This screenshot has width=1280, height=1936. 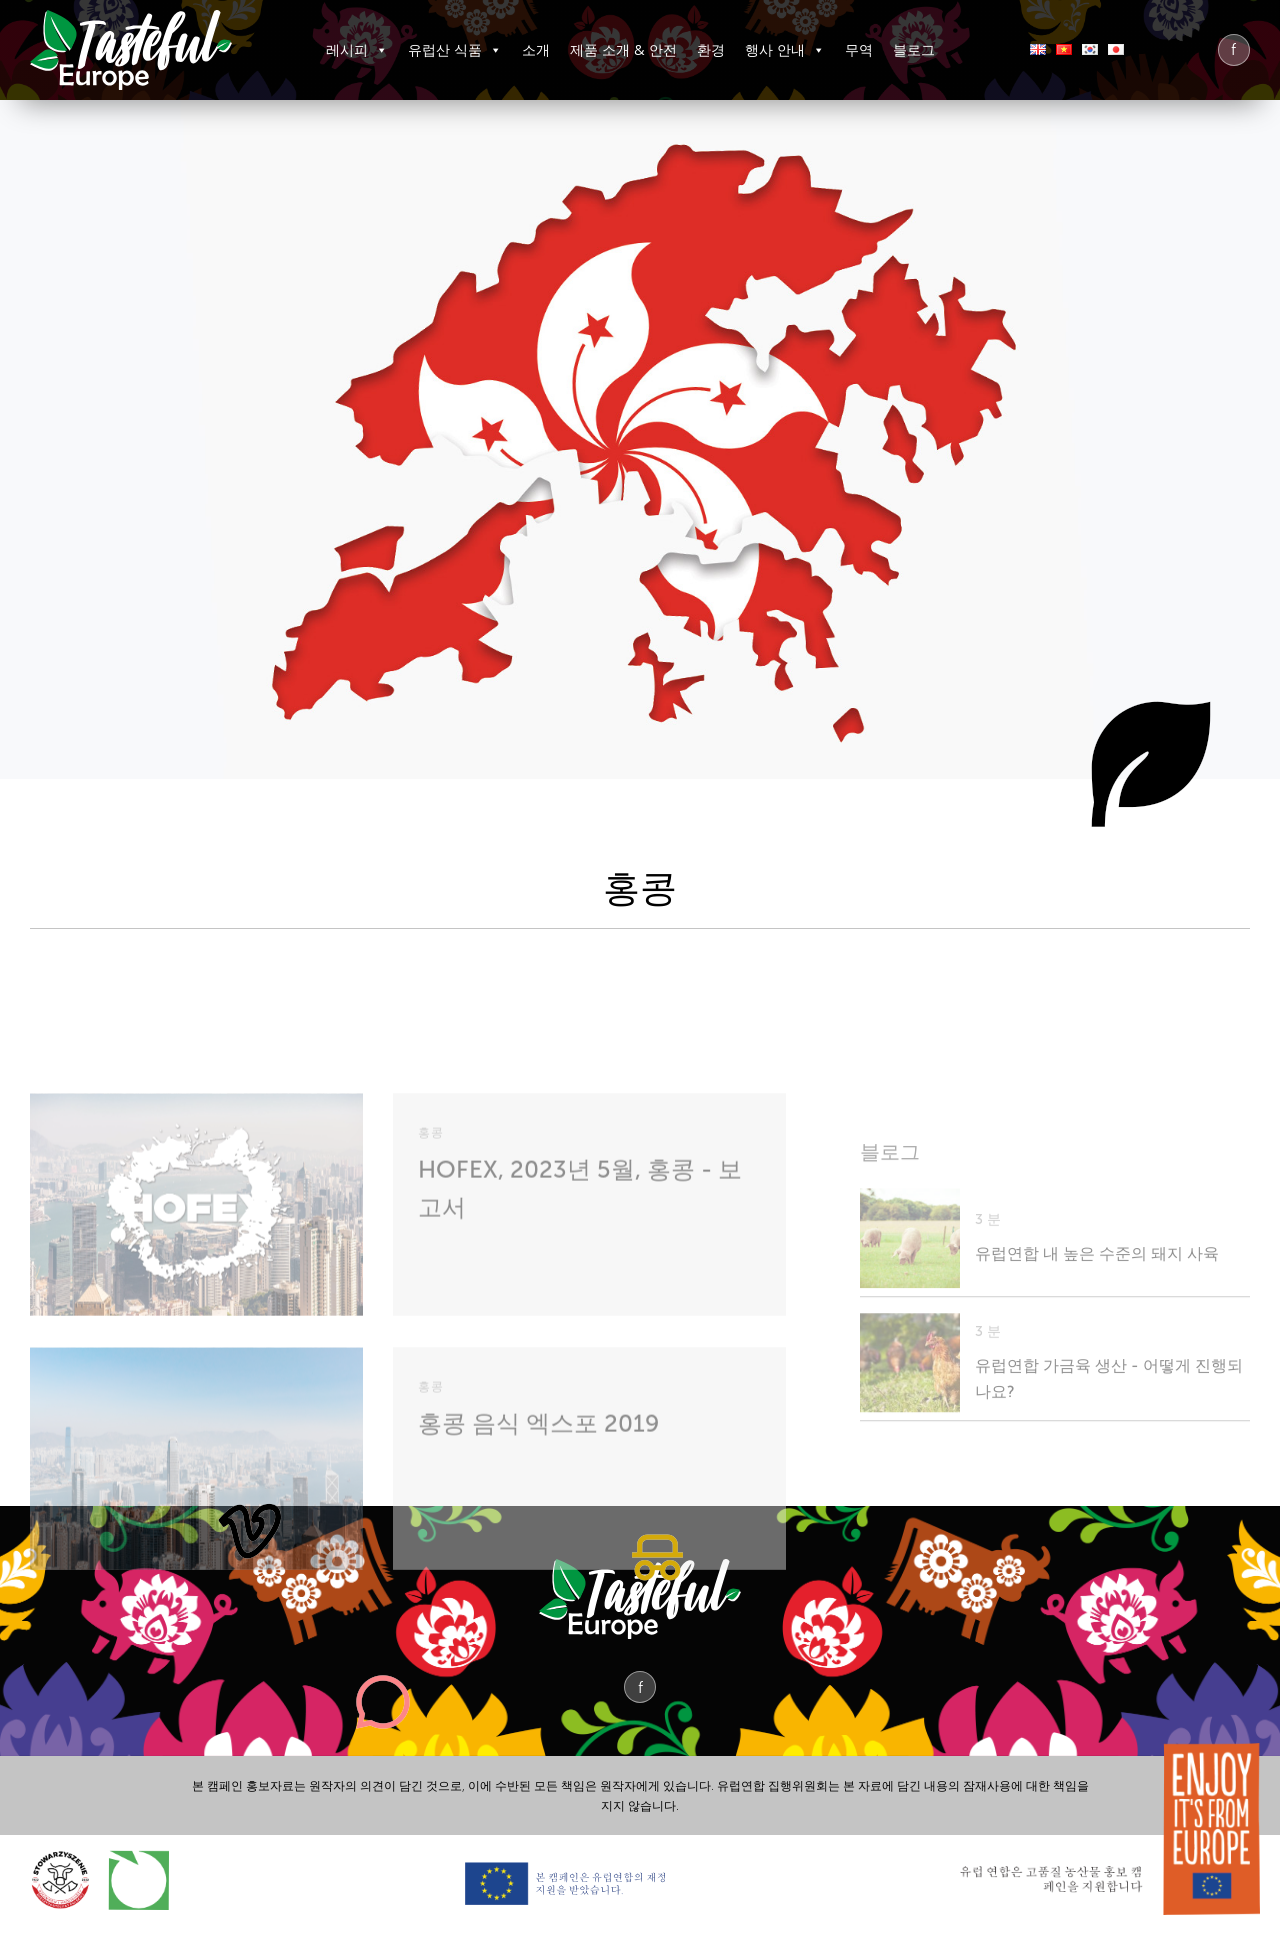 I want to click on incognito or private browsing mode, so click(x=657, y=1557).